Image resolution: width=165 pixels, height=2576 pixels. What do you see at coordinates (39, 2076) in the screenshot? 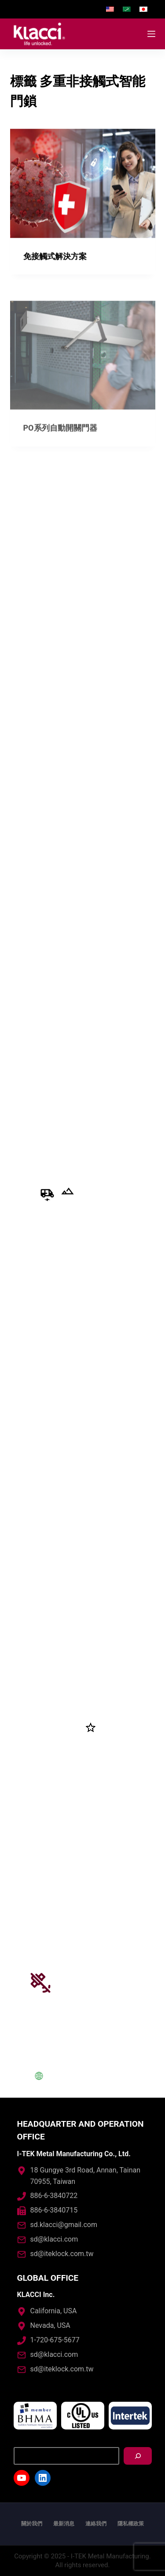
I see `access website or browse the web` at bounding box center [39, 2076].